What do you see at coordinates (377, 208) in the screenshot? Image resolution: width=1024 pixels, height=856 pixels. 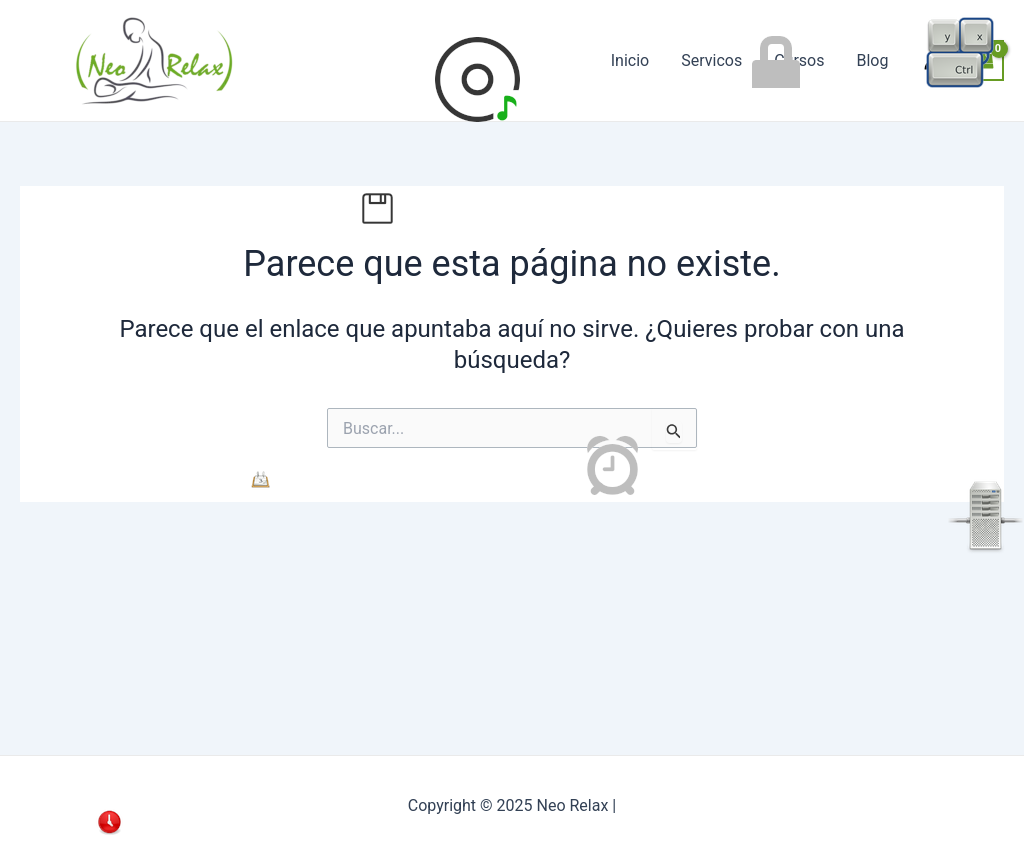 I see `save file to disk` at bounding box center [377, 208].